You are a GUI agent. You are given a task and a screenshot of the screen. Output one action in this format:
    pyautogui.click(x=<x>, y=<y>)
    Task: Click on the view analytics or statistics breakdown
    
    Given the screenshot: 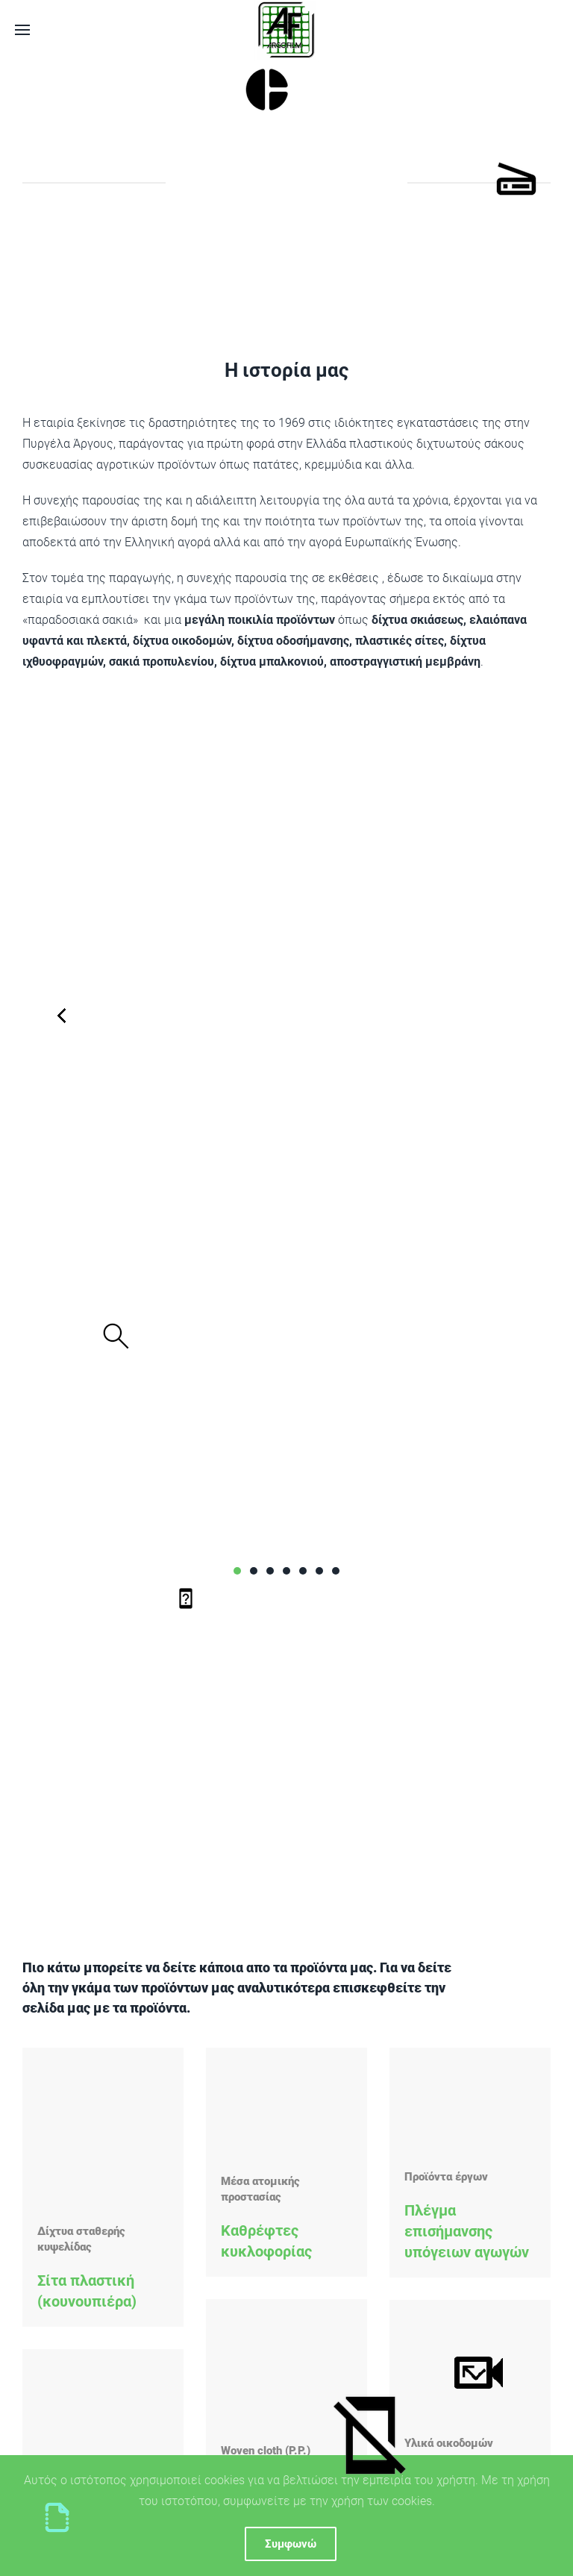 What is the action you would take?
    pyautogui.click(x=267, y=90)
    